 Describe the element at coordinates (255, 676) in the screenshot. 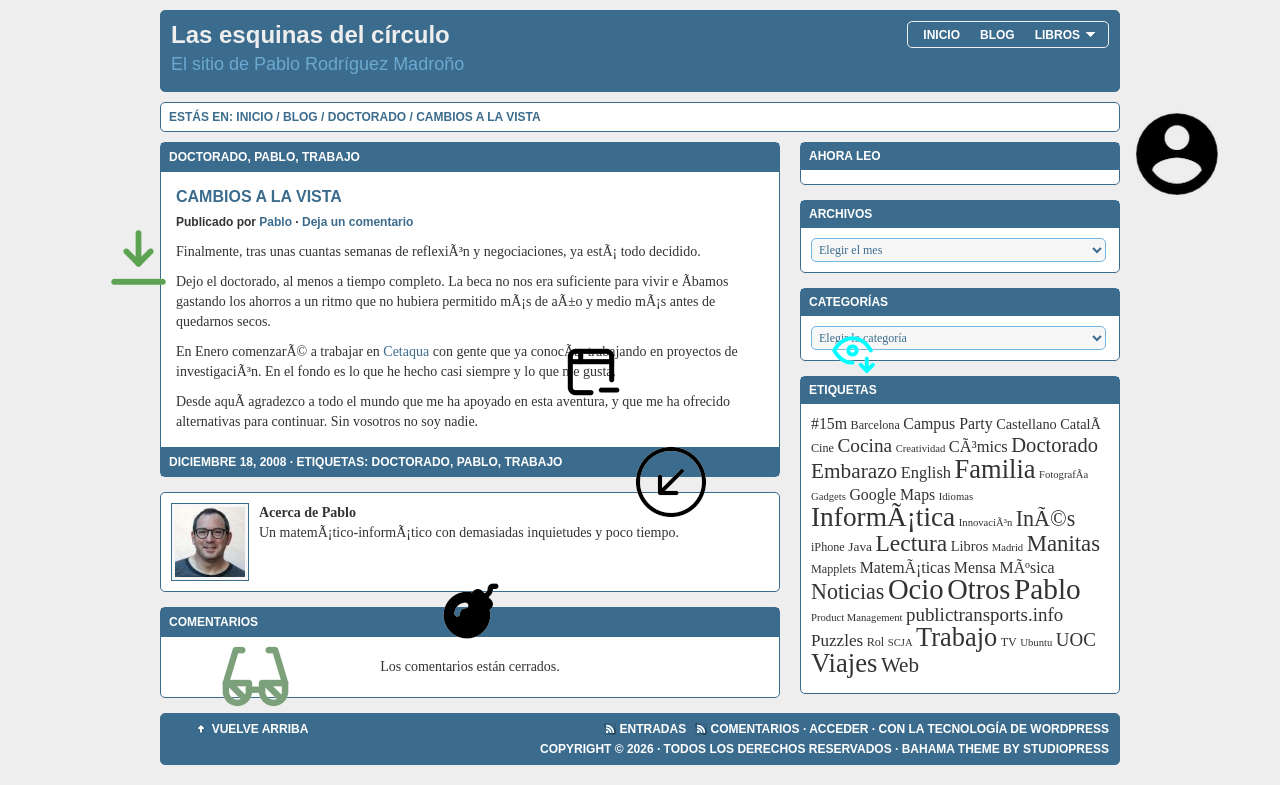

I see `toggle summer or beach mode` at that location.